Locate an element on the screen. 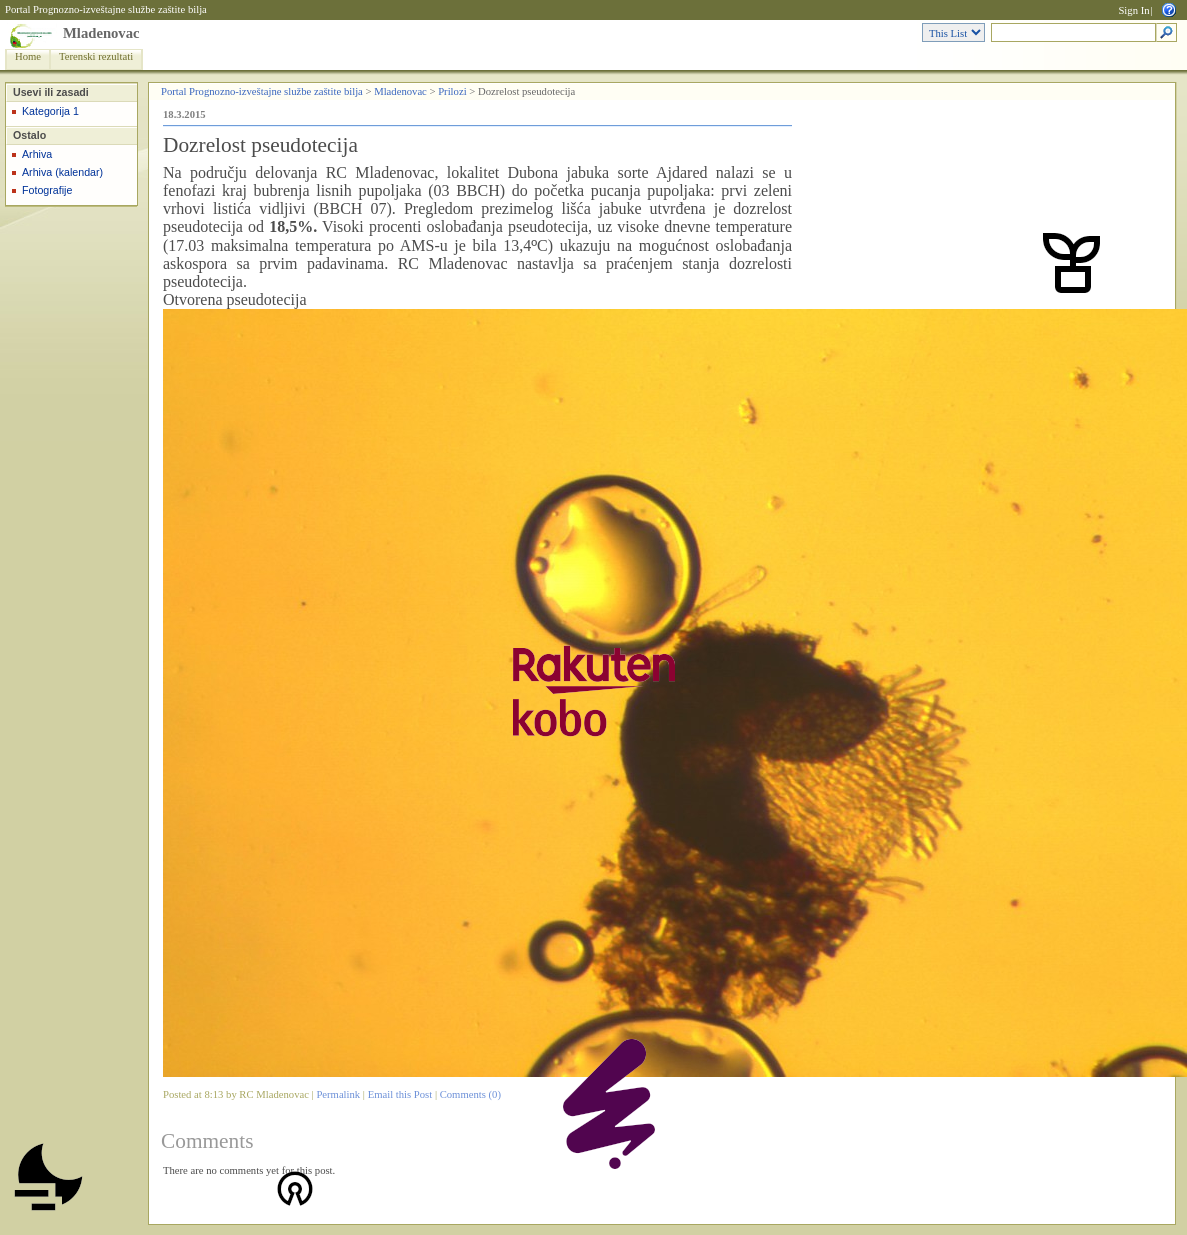 The image size is (1187, 1235). indicates open-source software or project is located at coordinates (295, 1189).